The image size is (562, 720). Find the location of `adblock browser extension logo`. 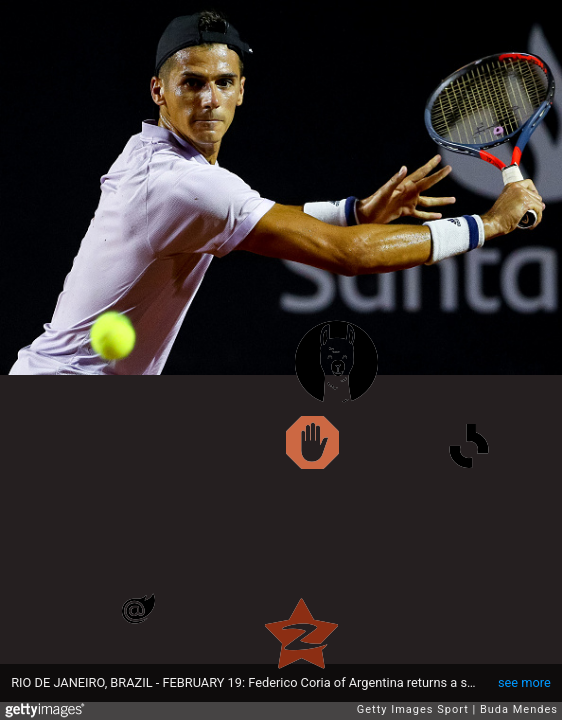

adblock browser extension logo is located at coordinates (312, 442).